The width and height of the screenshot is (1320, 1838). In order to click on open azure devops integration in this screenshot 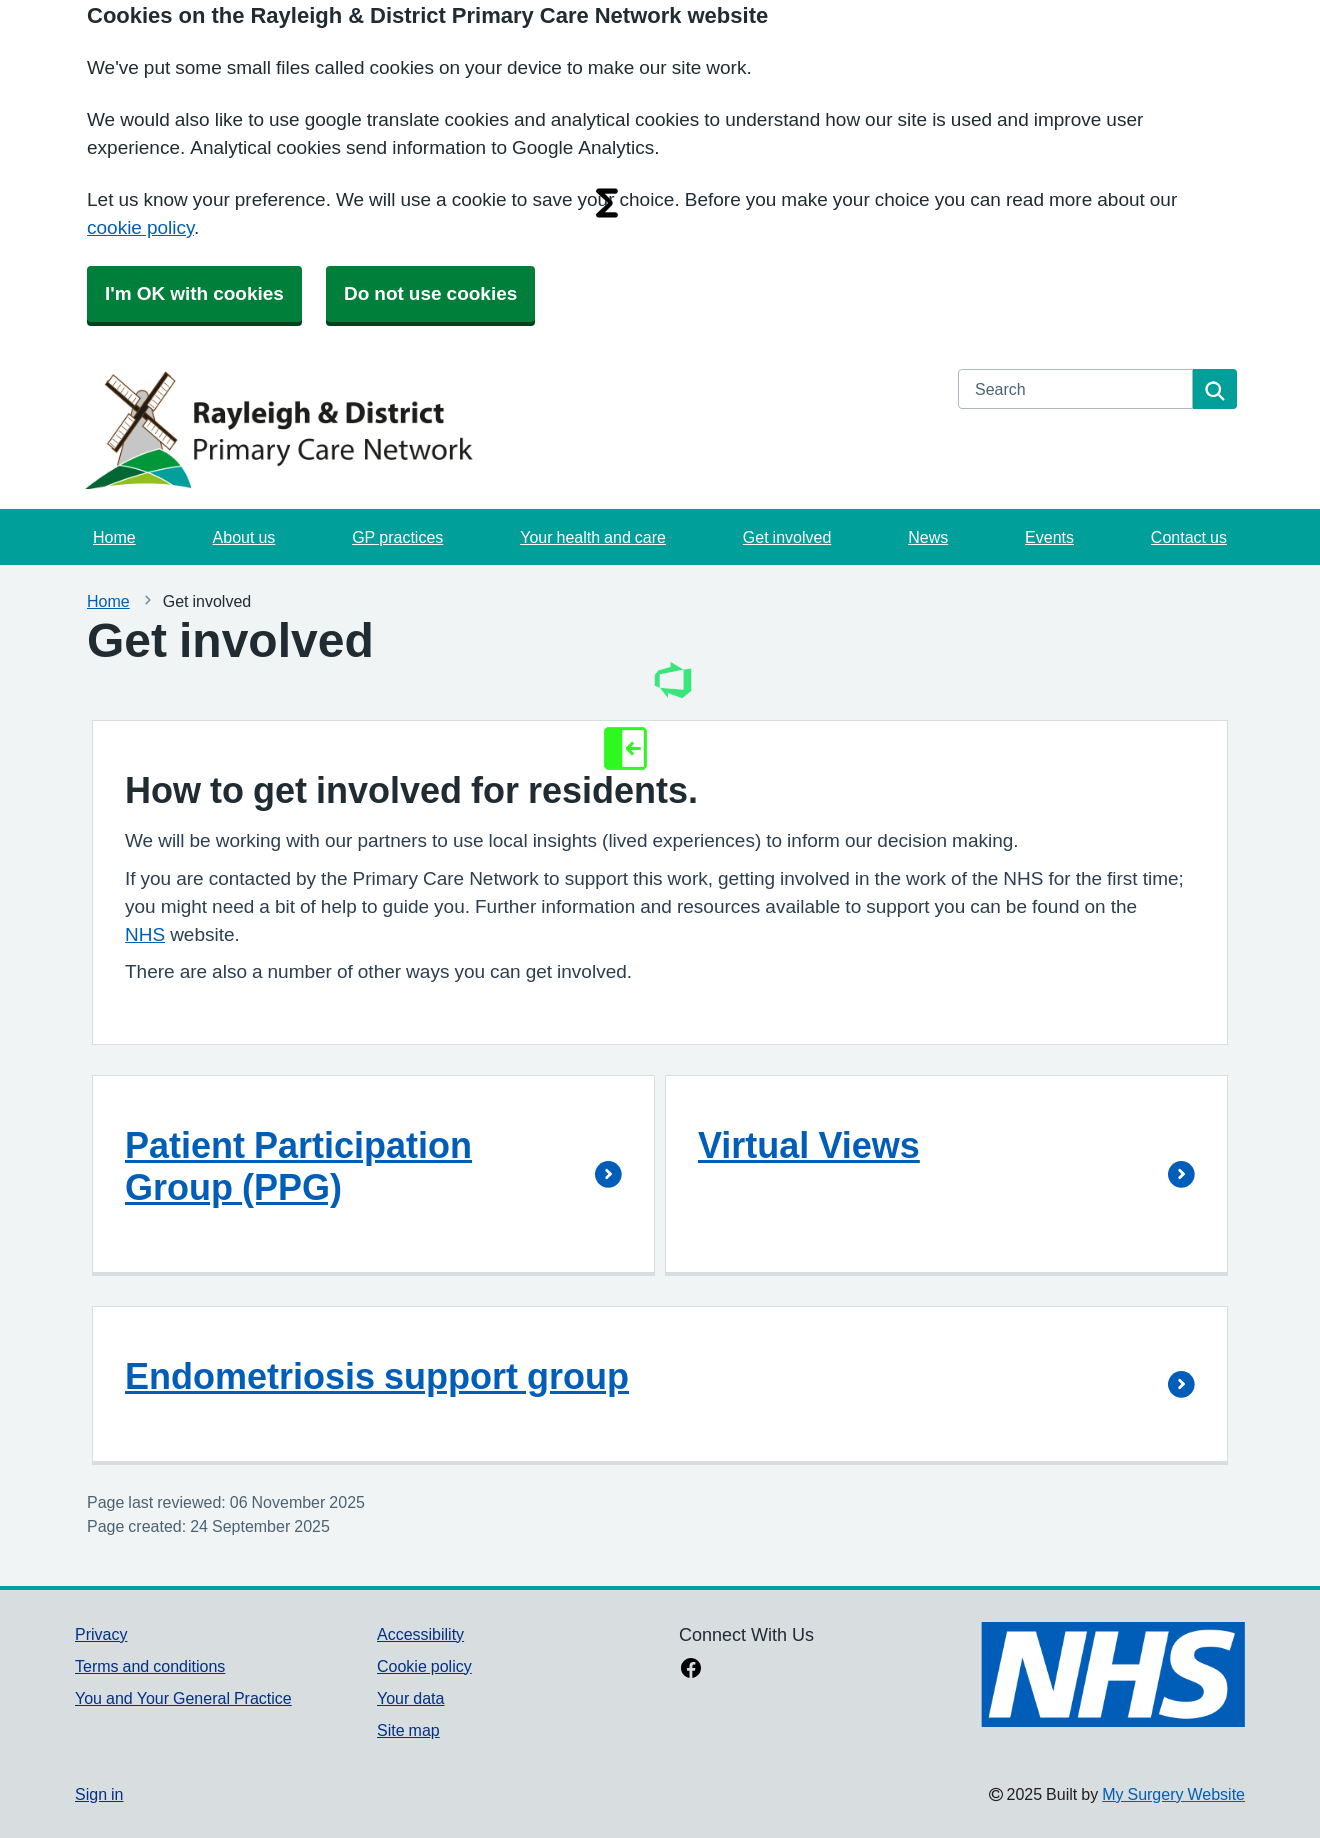, I will do `click(673, 680)`.